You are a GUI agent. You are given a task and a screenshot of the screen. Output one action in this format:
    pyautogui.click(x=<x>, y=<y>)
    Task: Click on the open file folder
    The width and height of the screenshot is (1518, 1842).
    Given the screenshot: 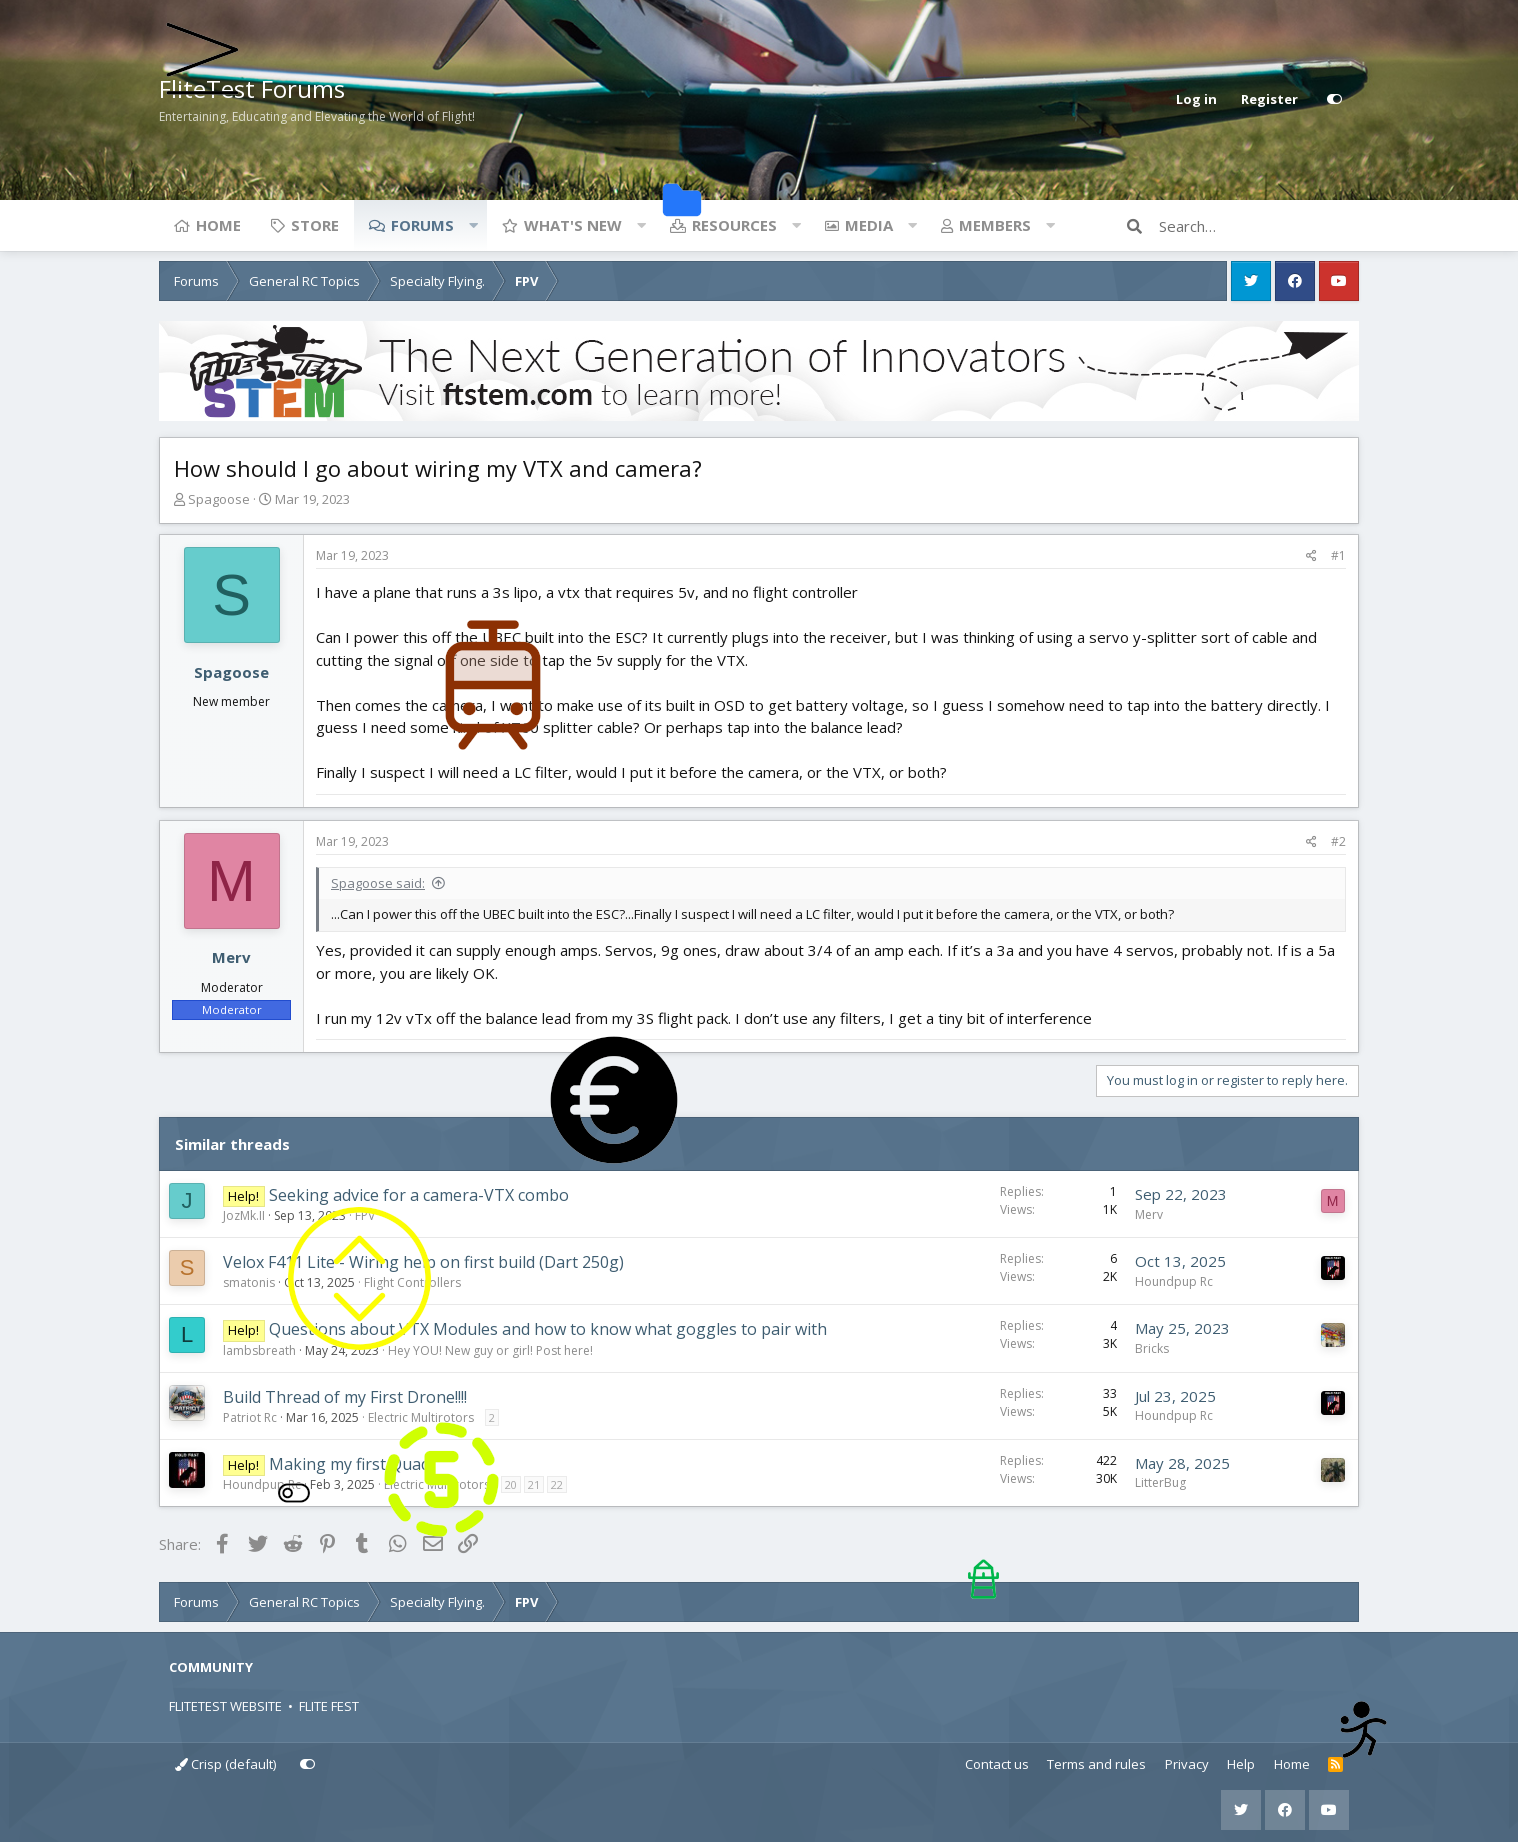 What is the action you would take?
    pyautogui.click(x=682, y=200)
    